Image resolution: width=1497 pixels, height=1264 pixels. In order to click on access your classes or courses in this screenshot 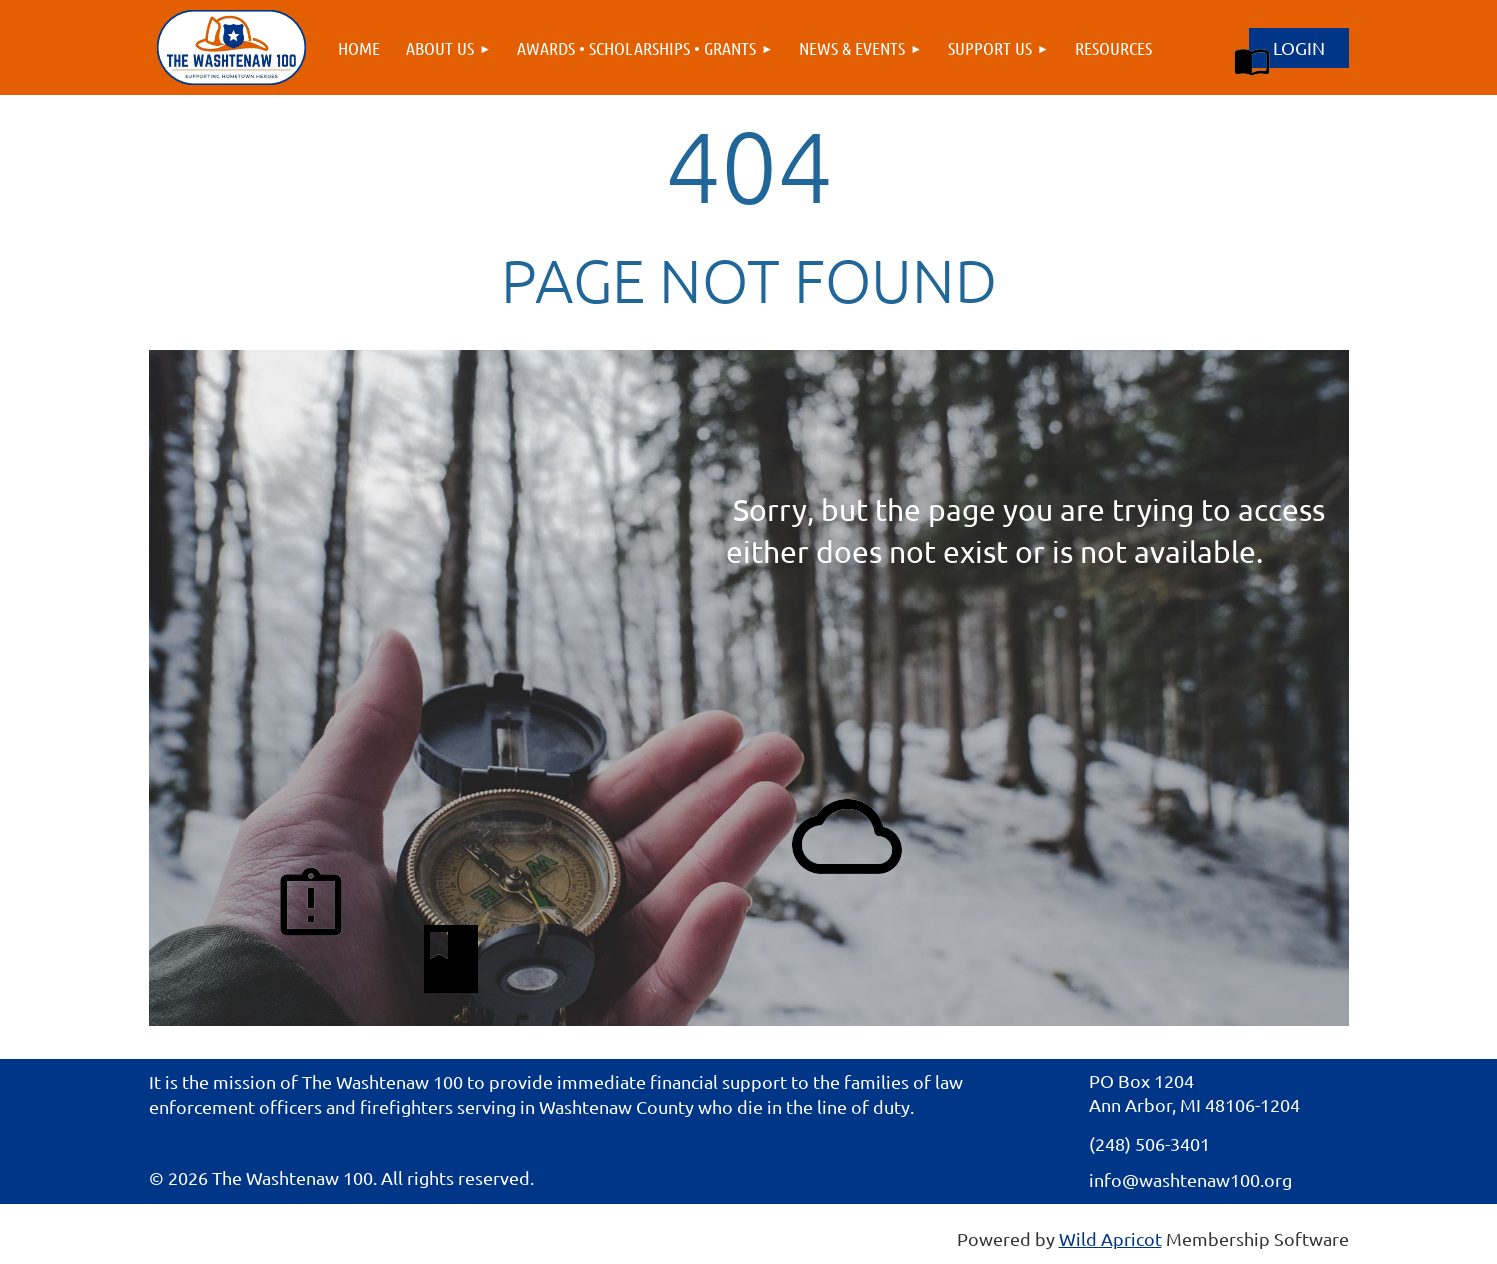, I will do `click(451, 959)`.